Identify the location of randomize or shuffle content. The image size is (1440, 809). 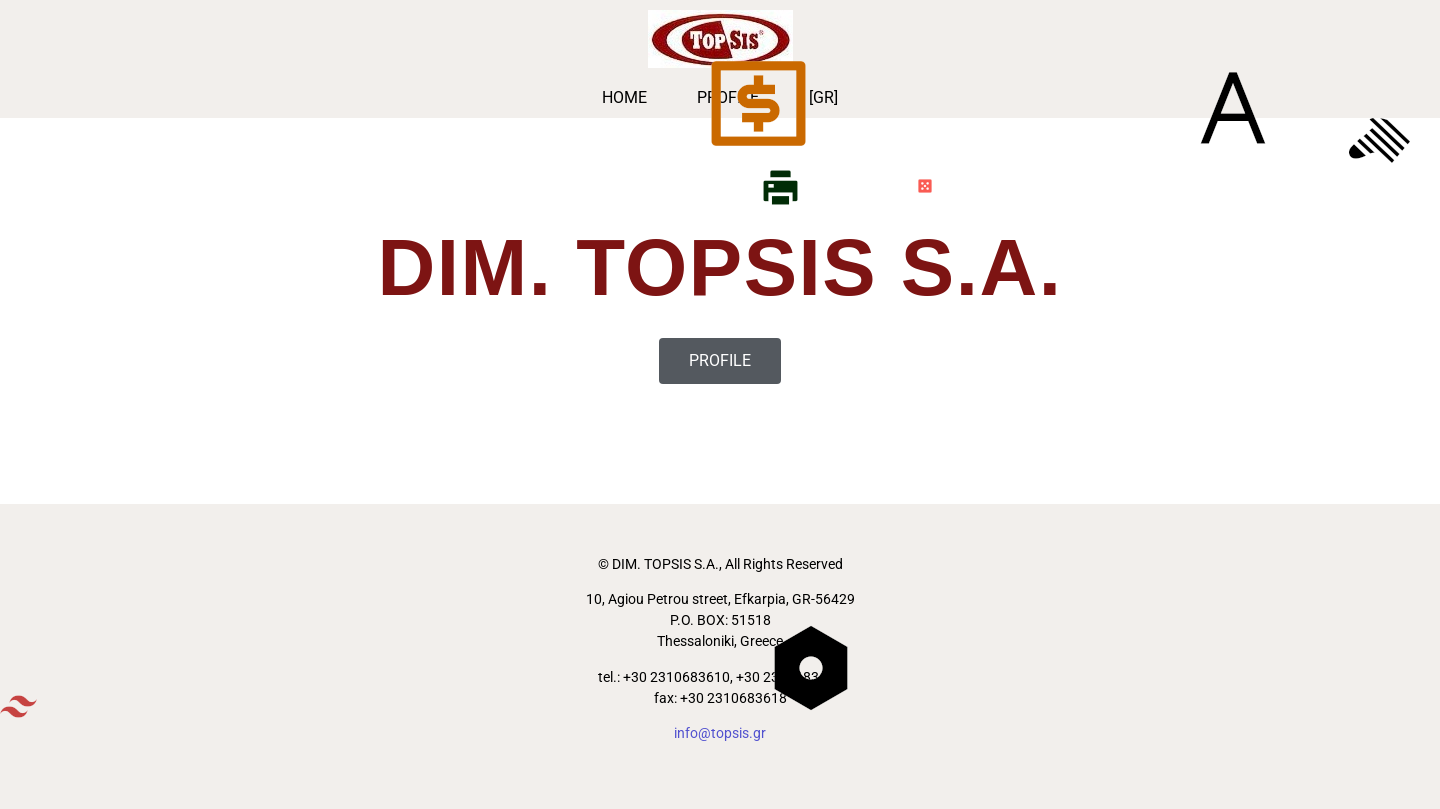
(925, 186).